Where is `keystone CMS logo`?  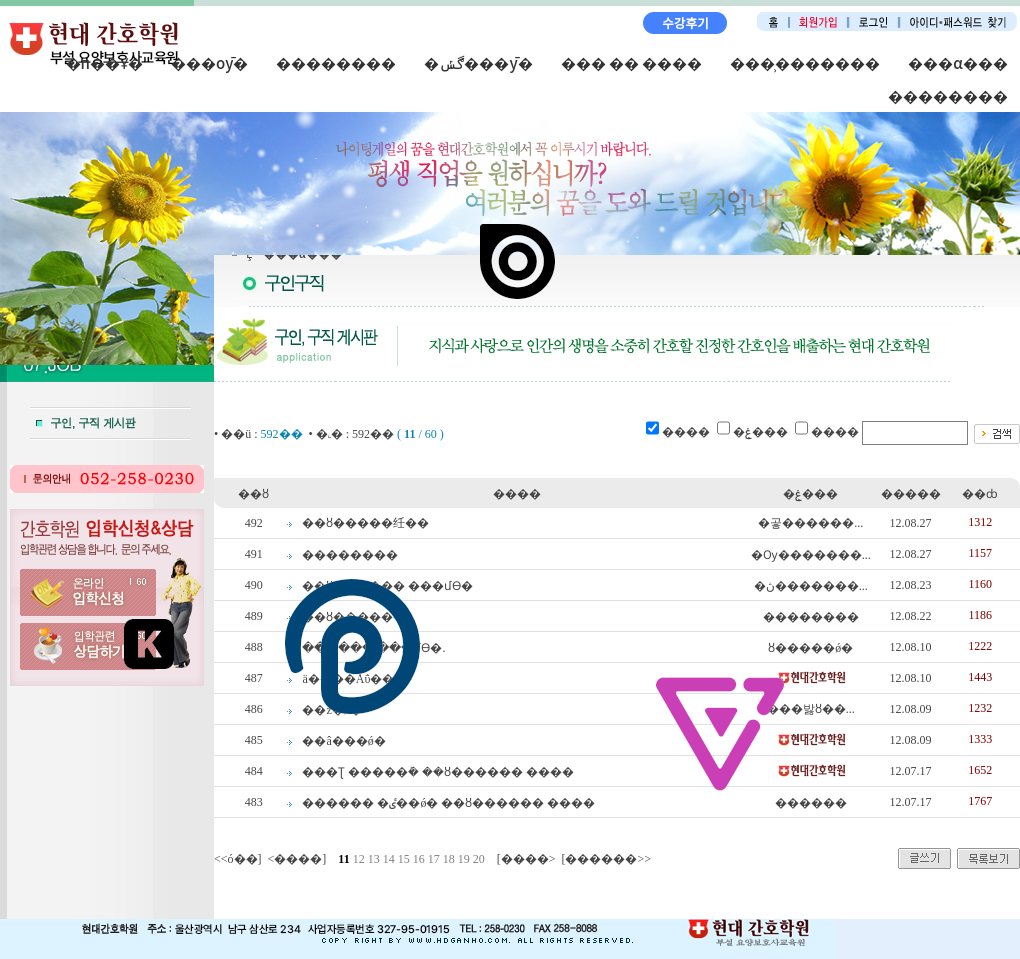
keystone CMS logo is located at coordinates (149, 644).